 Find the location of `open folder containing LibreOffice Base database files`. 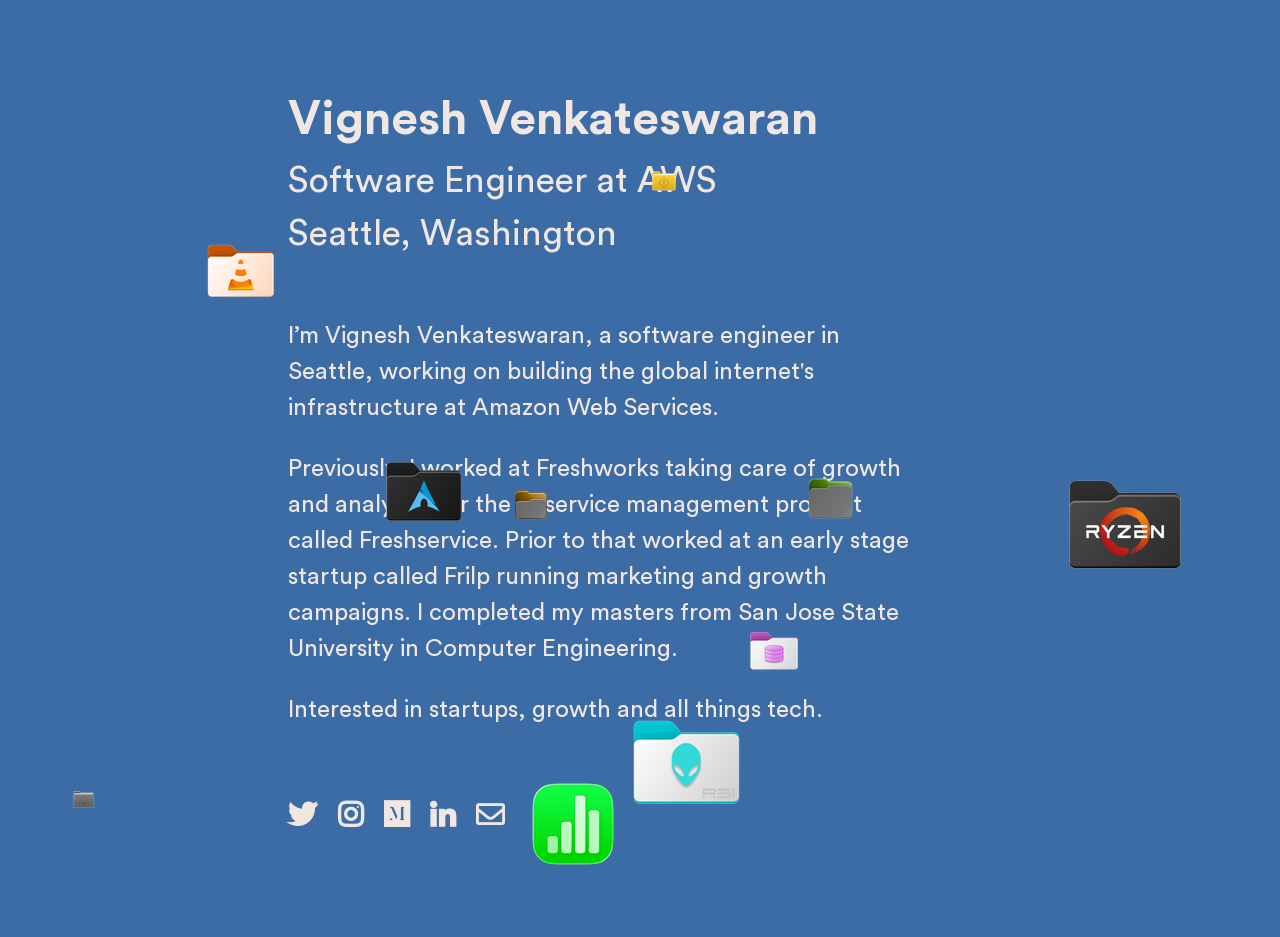

open folder containing LibreOffice Base database files is located at coordinates (774, 652).